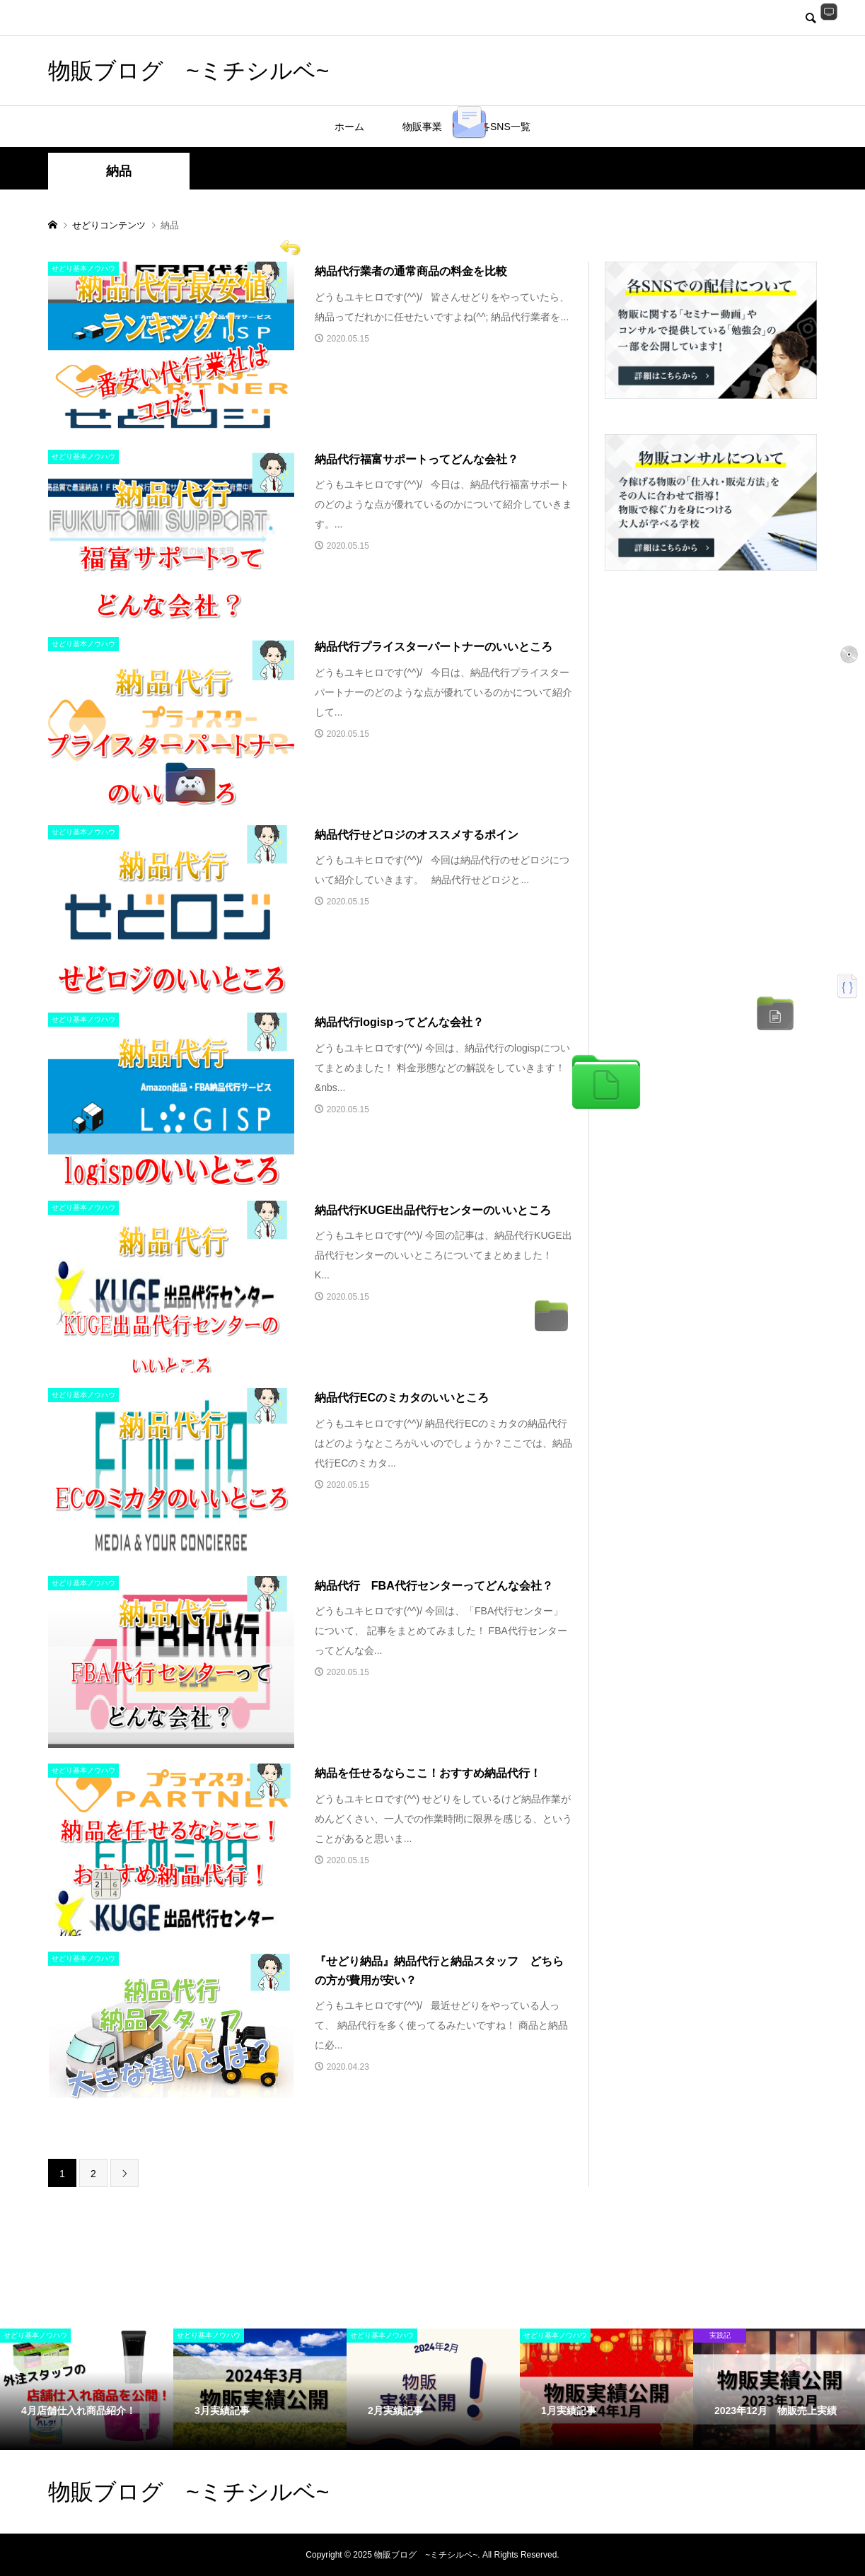 The height and width of the screenshot is (2576, 865). I want to click on open display preferences, so click(829, 12).